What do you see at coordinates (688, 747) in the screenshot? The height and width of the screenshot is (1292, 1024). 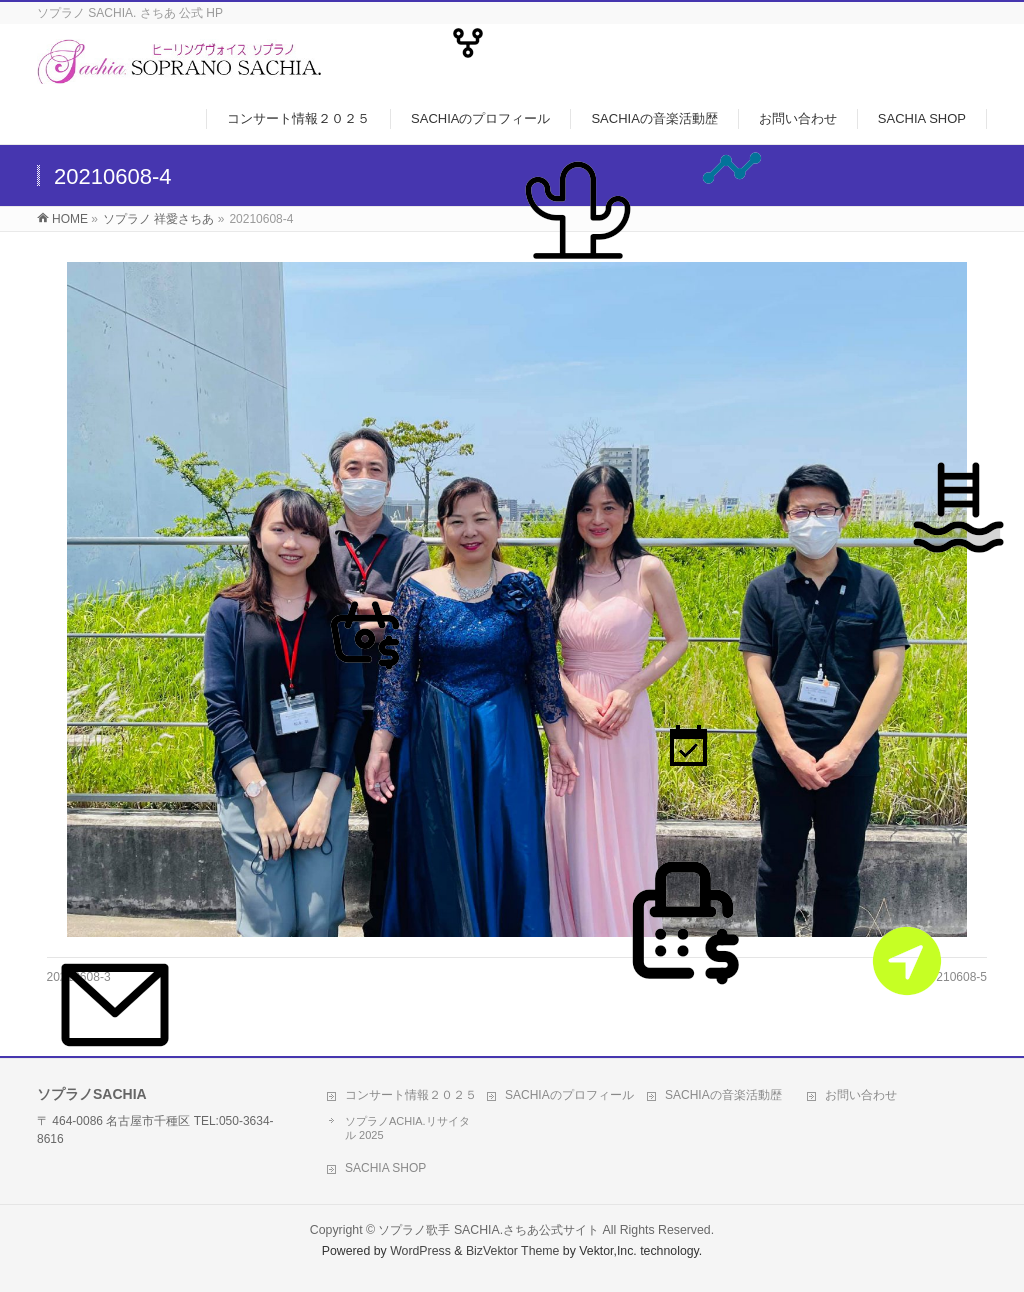 I see `event confirmed or available` at bounding box center [688, 747].